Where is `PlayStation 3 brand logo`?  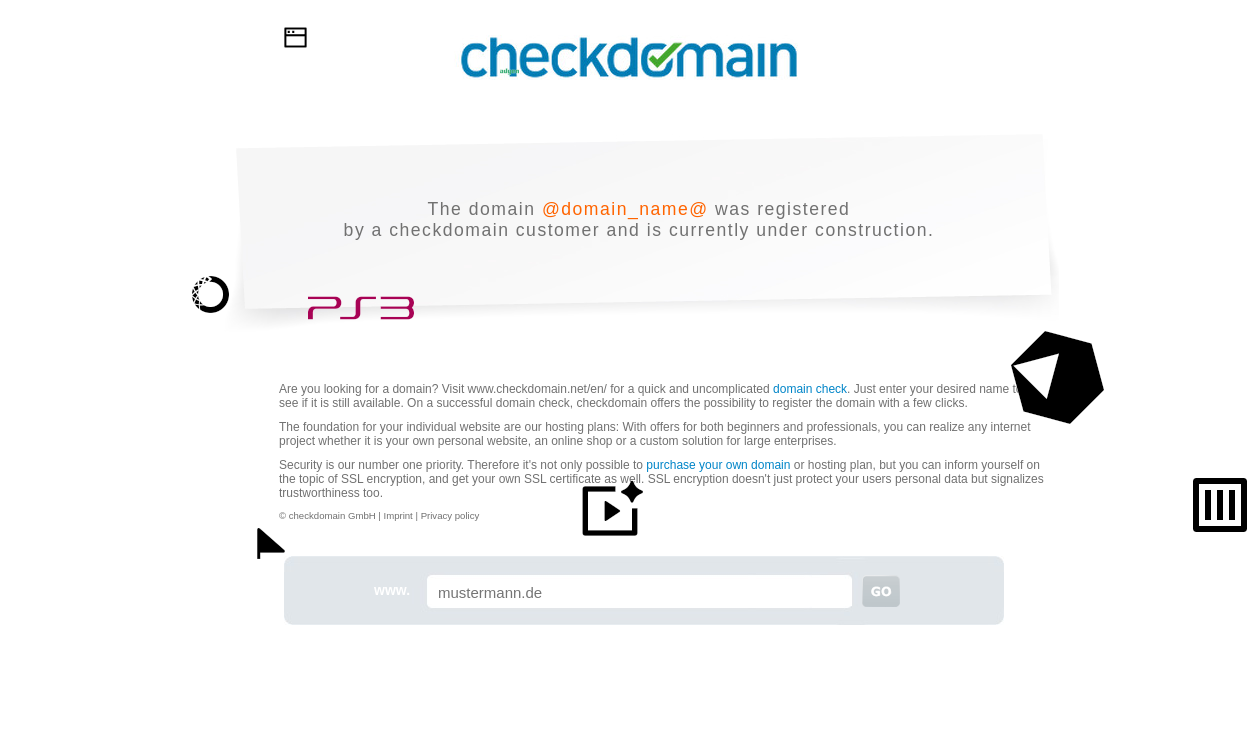 PlayStation 3 brand logo is located at coordinates (361, 308).